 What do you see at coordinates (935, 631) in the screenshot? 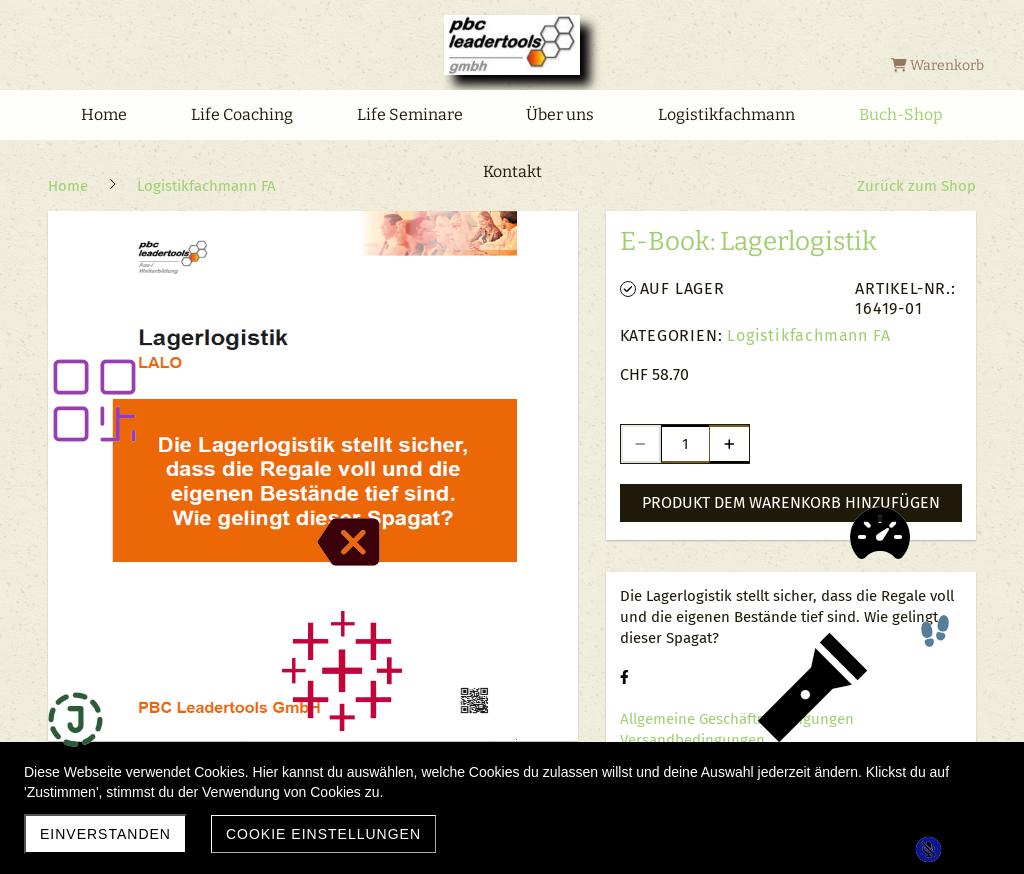
I see `track your steps or walking activity` at bounding box center [935, 631].